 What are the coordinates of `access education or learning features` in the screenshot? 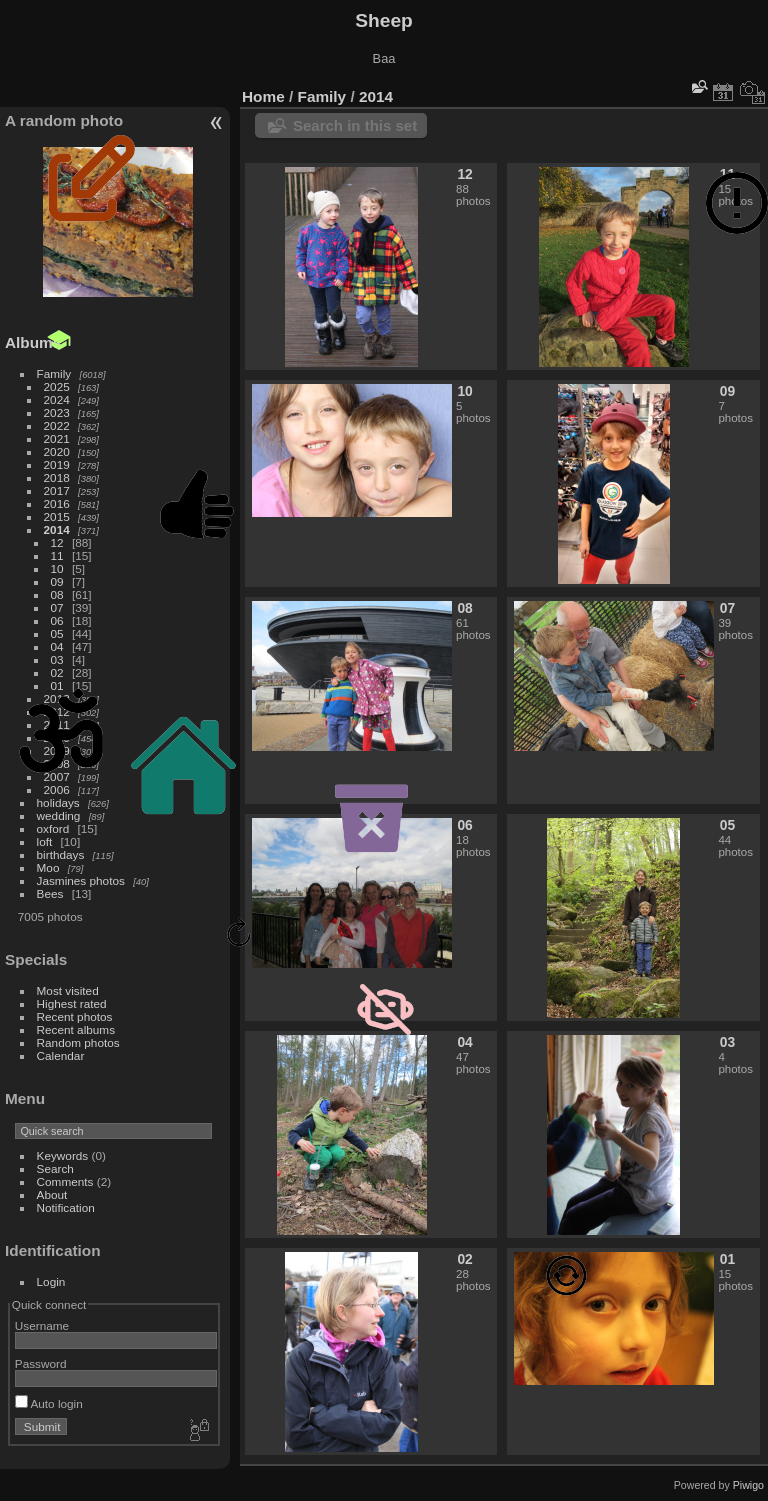 It's located at (59, 340).